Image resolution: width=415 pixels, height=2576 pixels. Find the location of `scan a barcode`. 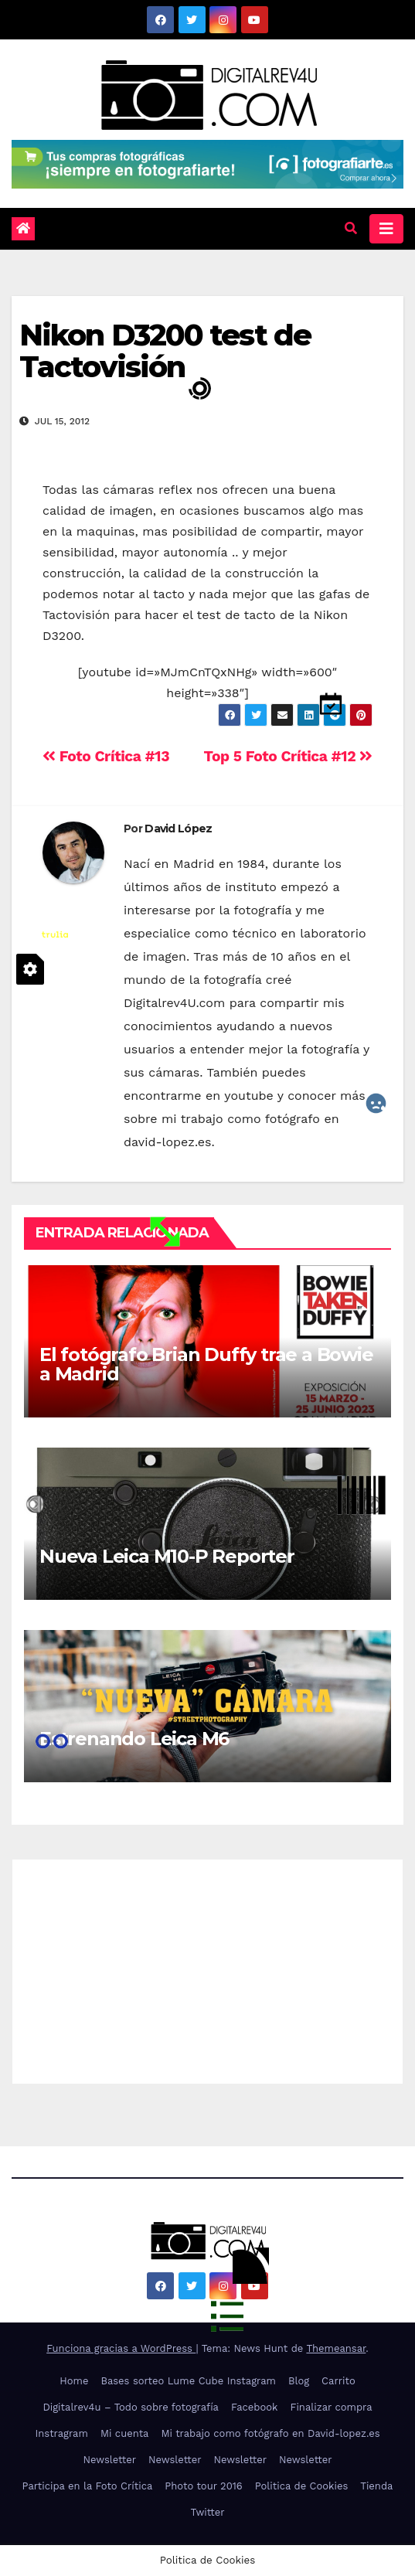

scan a barcode is located at coordinates (361, 1495).